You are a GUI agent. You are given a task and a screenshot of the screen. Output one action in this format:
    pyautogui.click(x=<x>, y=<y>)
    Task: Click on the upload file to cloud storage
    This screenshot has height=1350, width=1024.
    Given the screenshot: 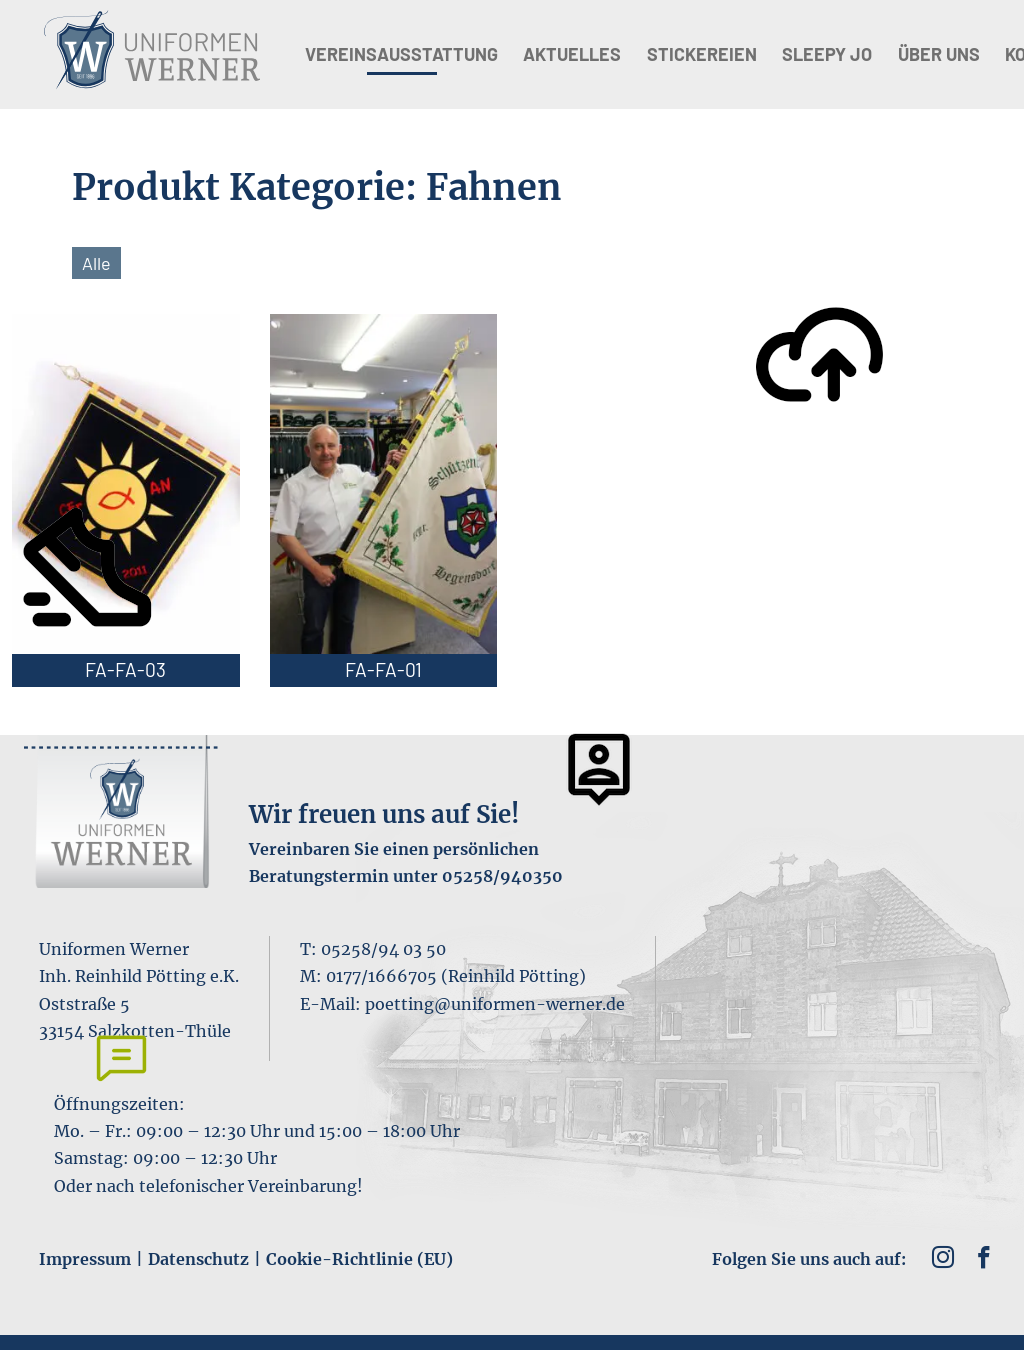 What is the action you would take?
    pyautogui.click(x=819, y=354)
    